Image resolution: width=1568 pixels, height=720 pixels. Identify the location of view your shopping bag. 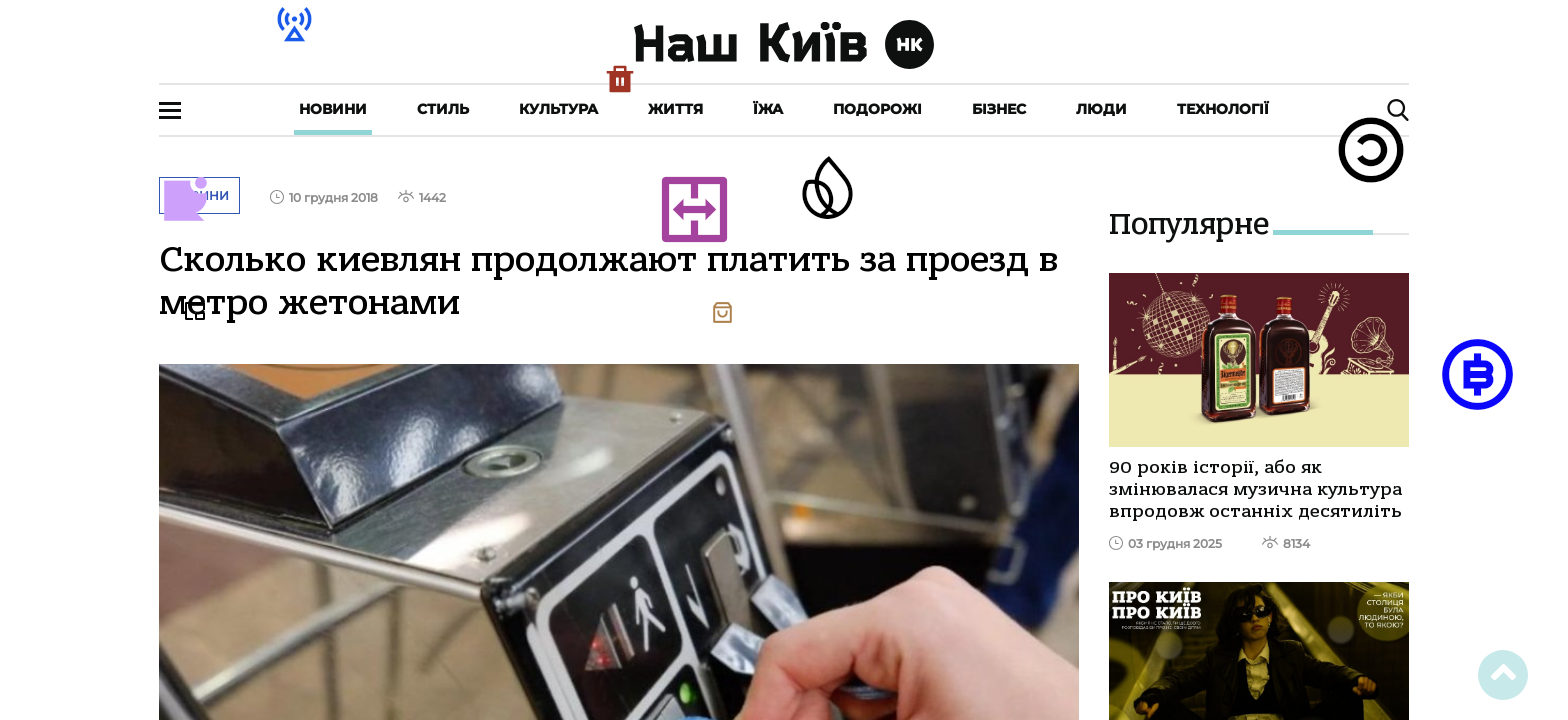
(722, 312).